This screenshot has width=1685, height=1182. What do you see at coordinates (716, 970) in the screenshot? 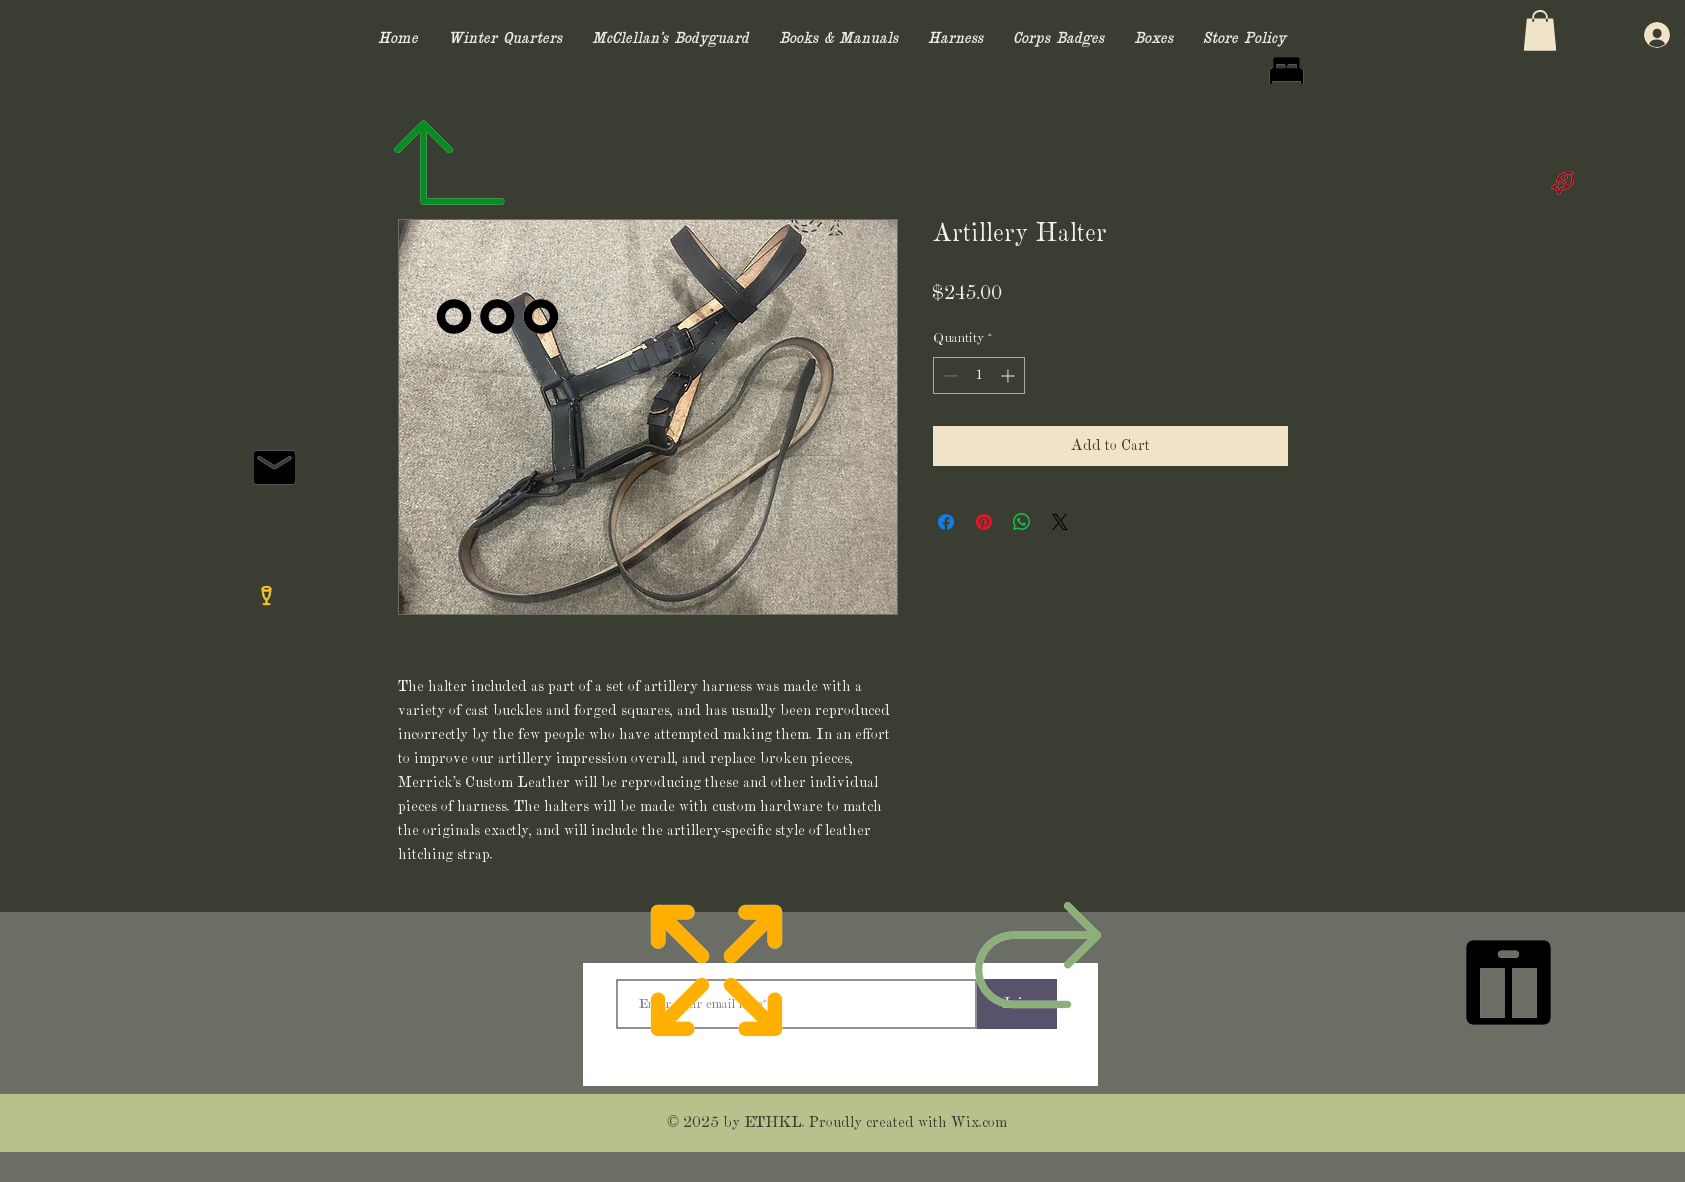
I see `expand to fullscreen mode` at bounding box center [716, 970].